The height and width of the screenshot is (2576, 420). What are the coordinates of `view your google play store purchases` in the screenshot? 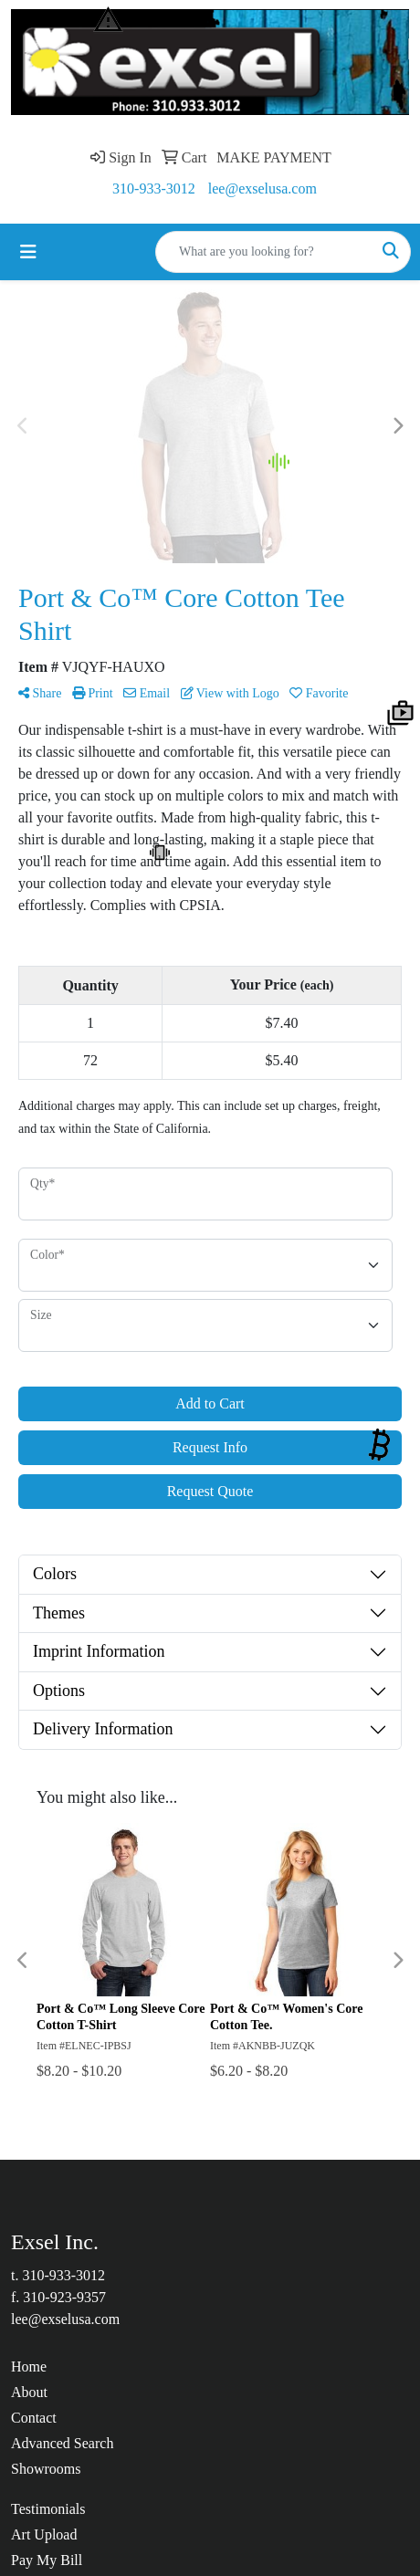 It's located at (400, 713).